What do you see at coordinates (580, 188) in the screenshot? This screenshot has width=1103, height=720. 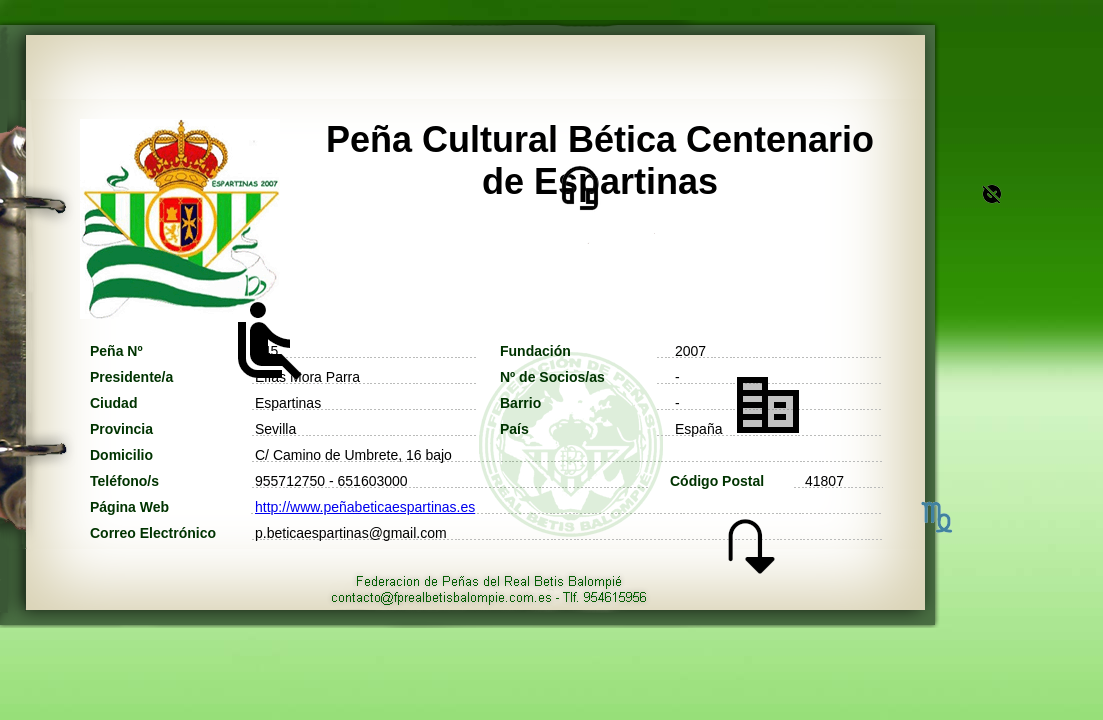 I see `contact customer support` at bounding box center [580, 188].